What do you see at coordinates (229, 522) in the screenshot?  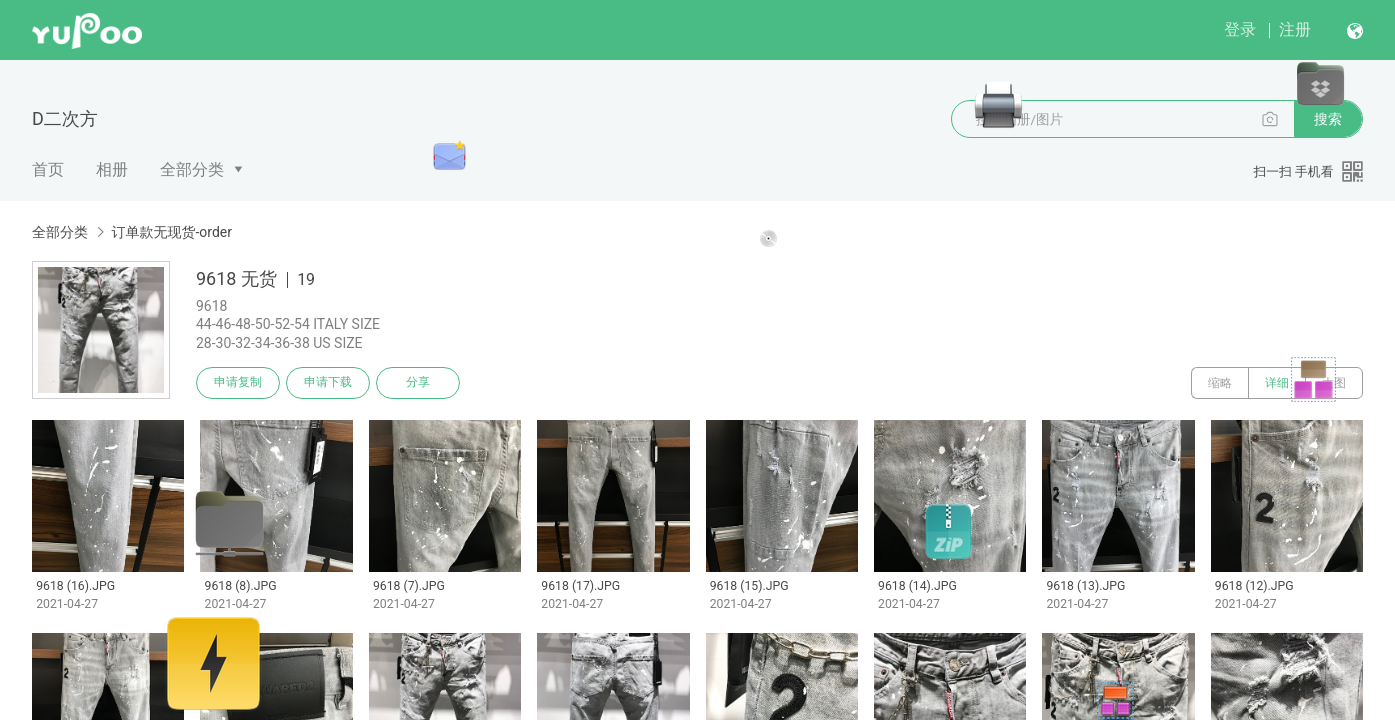 I see `access files stored on a remote server` at bounding box center [229, 522].